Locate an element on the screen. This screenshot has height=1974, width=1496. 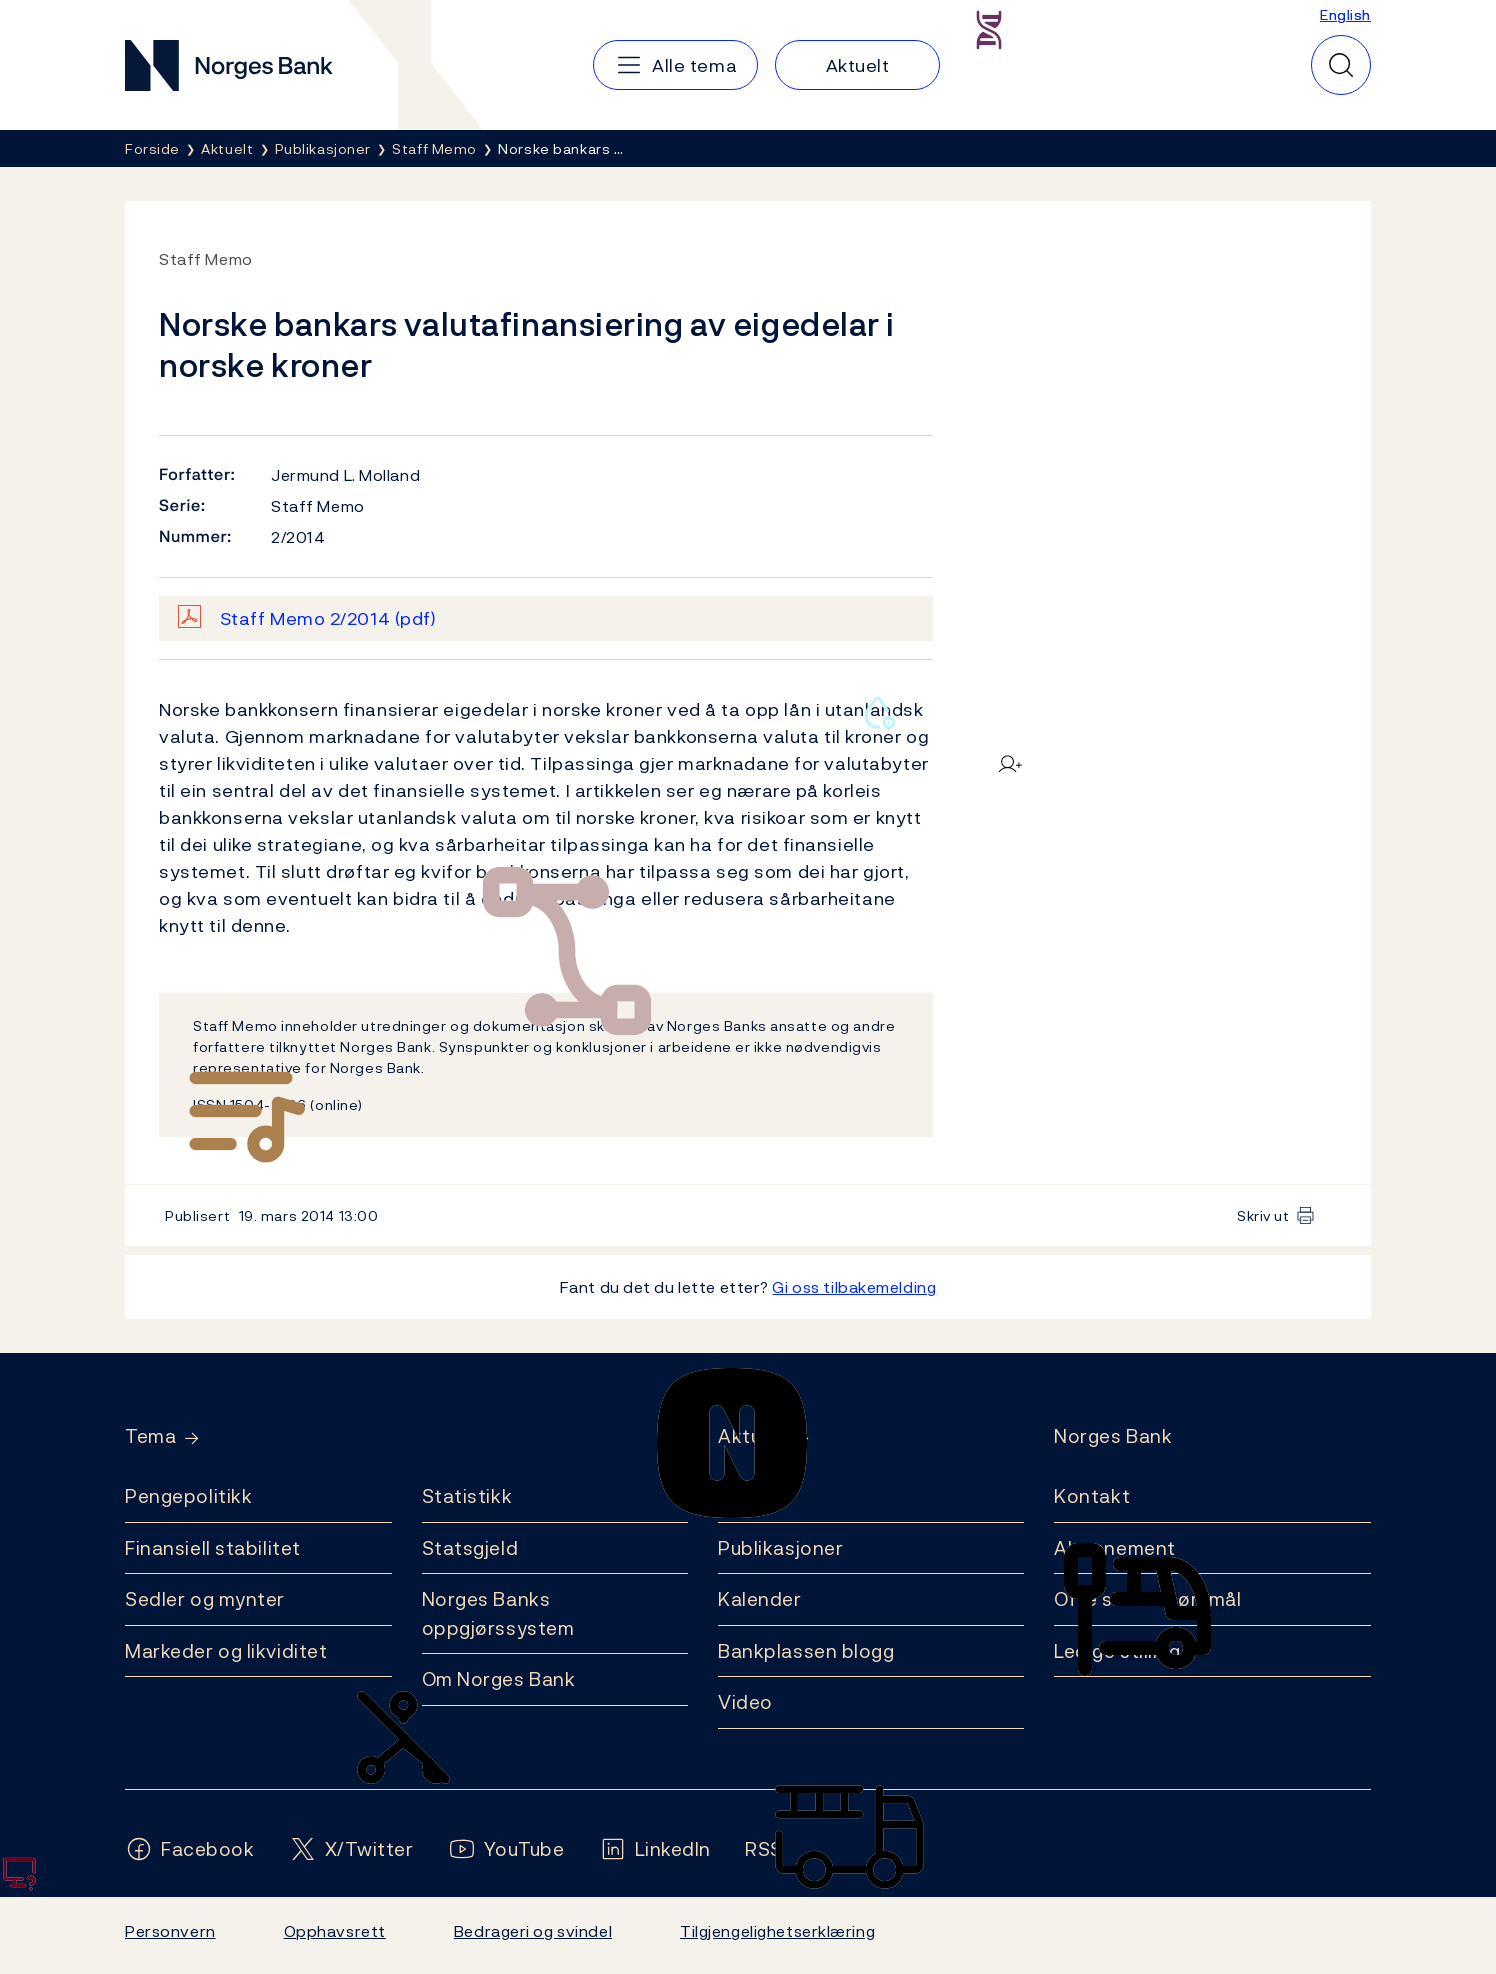
get help with desktop or computer settings is located at coordinates (19, 1872).